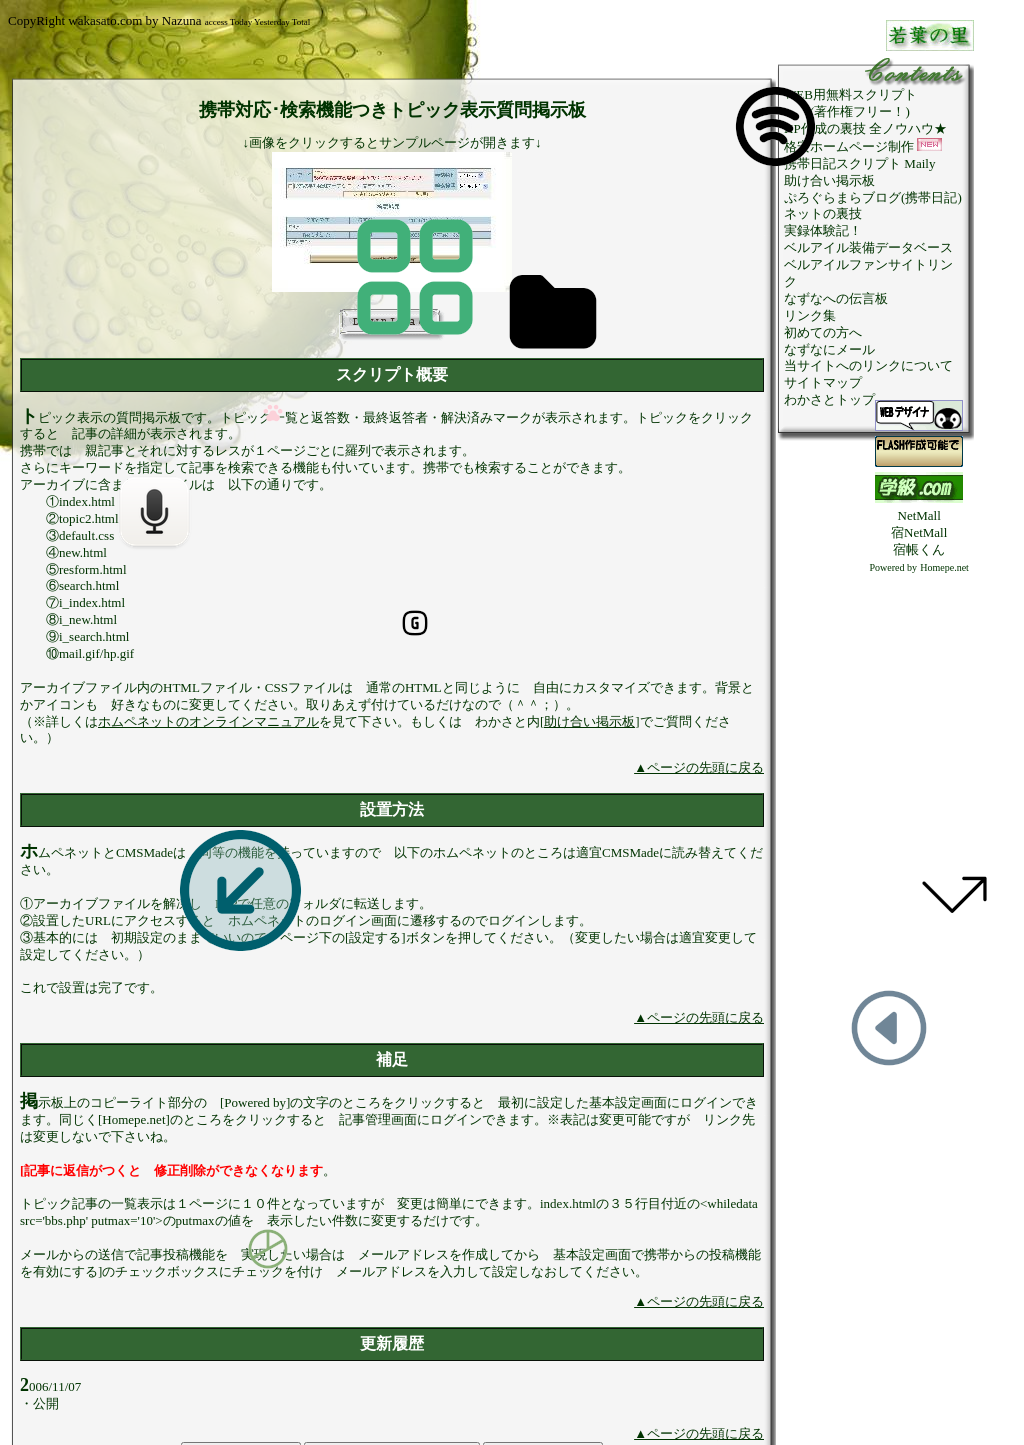  What do you see at coordinates (415, 277) in the screenshot?
I see `view all apps` at bounding box center [415, 277].